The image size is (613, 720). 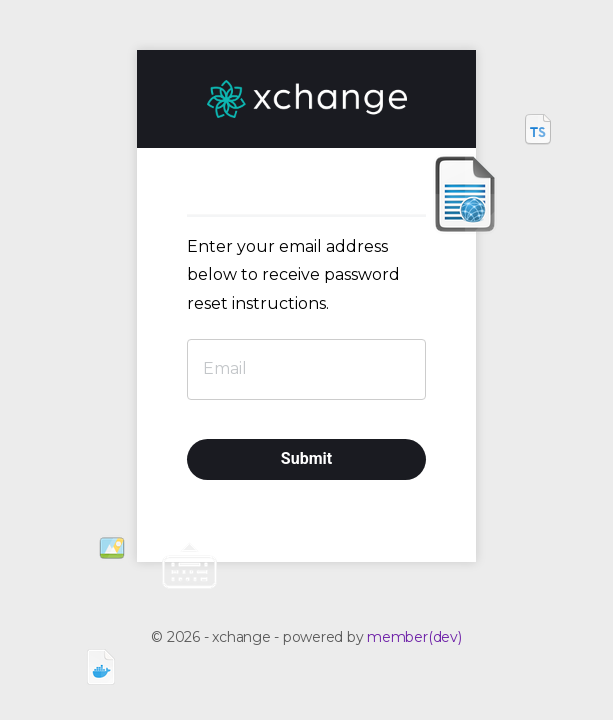 I want to click on show virtual keyboard, so click(x=189, y=565).